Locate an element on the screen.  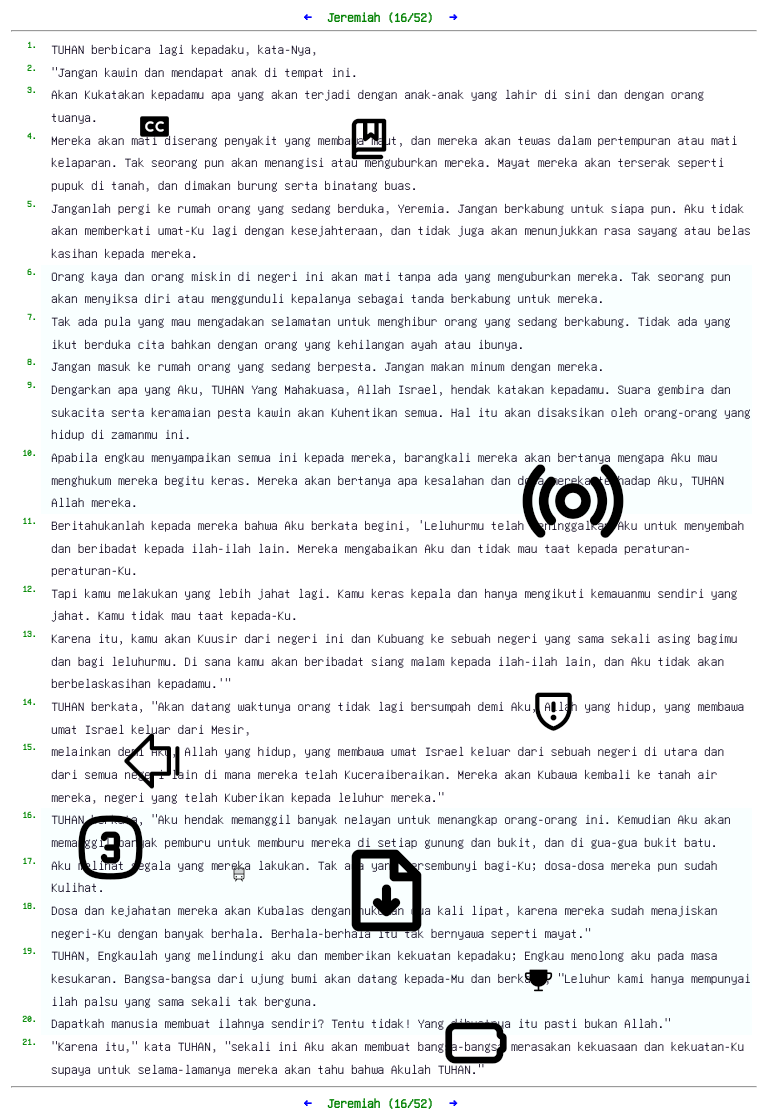
download file is located at coordinates (386, 890).